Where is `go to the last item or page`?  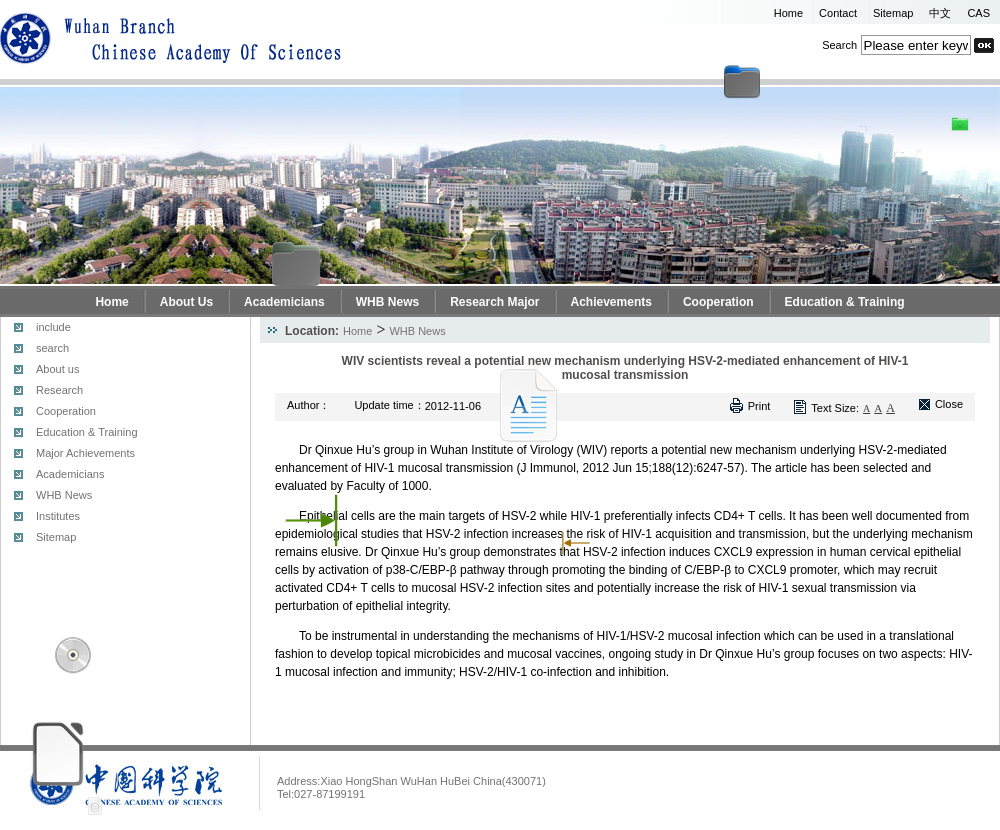 go to the last item or page is located at coordinates (311, 520).